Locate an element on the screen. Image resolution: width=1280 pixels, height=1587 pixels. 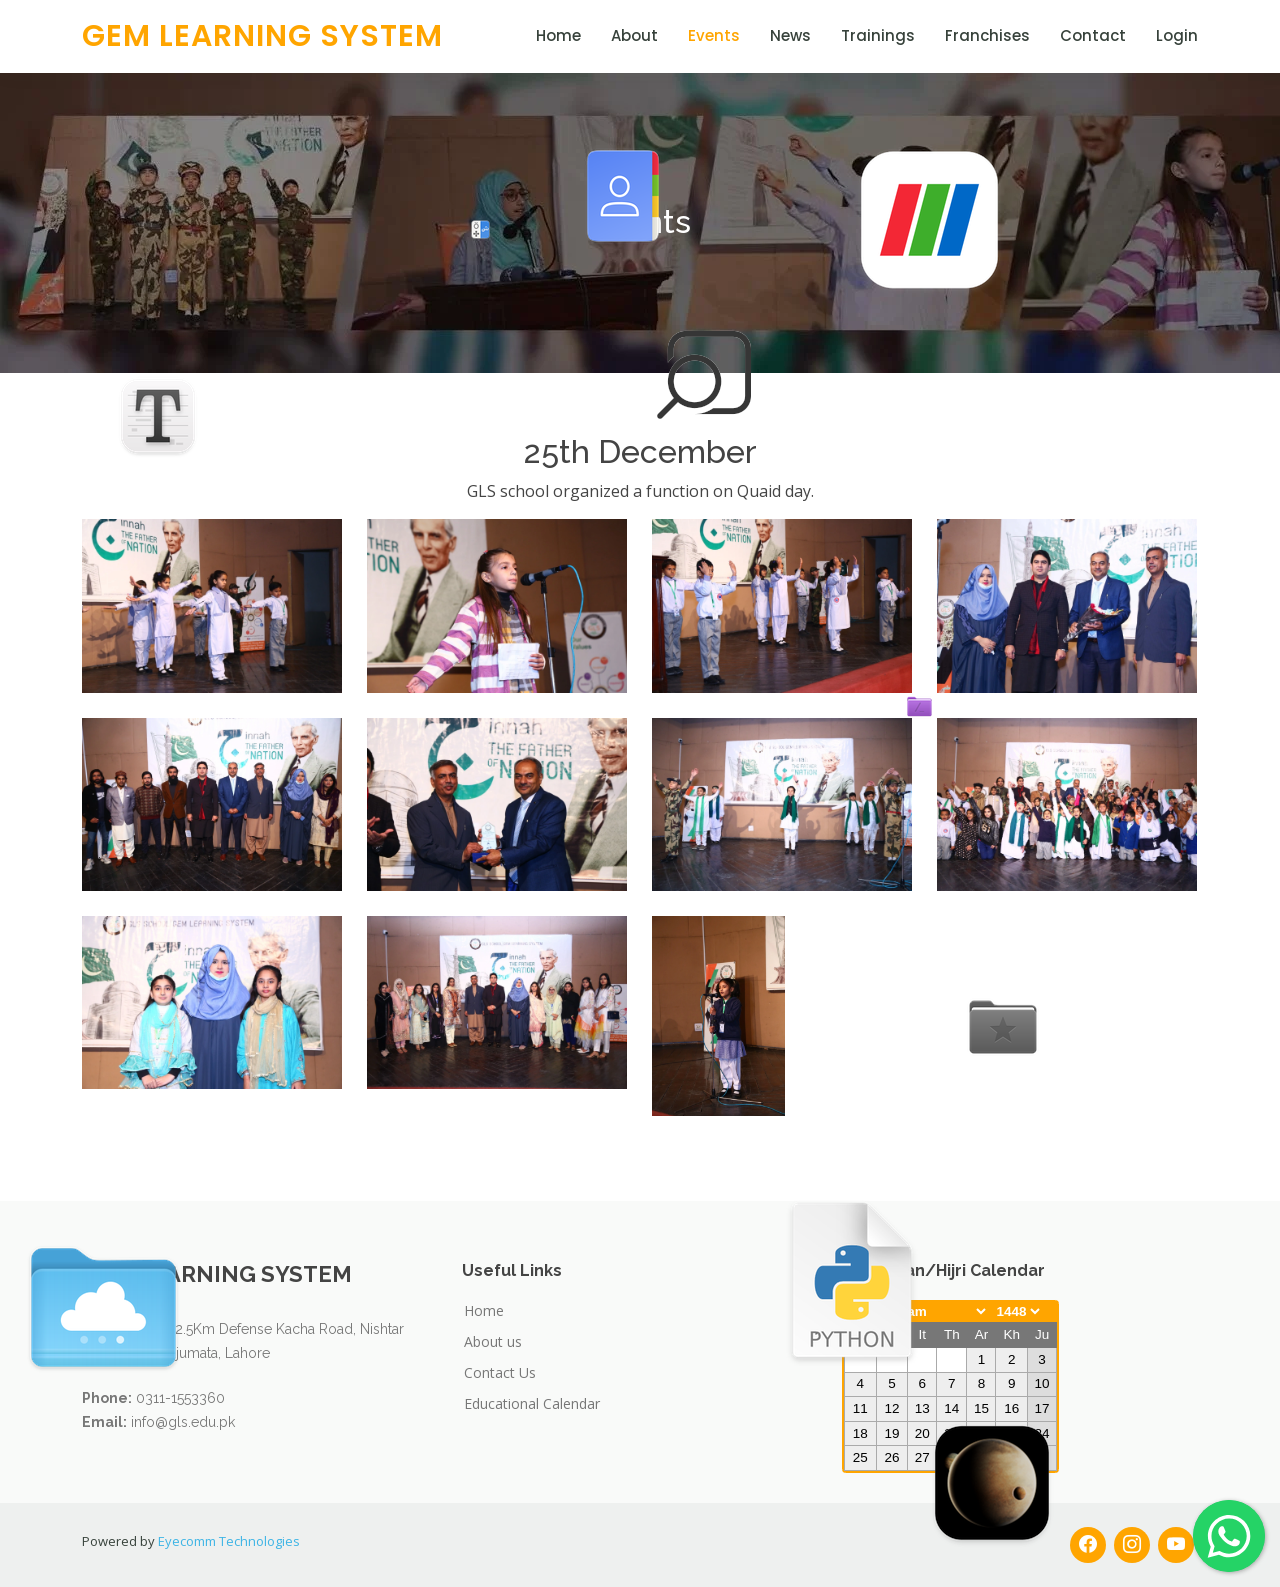
open bookmarked or favorite files folder is located at coordinates (1003, 1027).